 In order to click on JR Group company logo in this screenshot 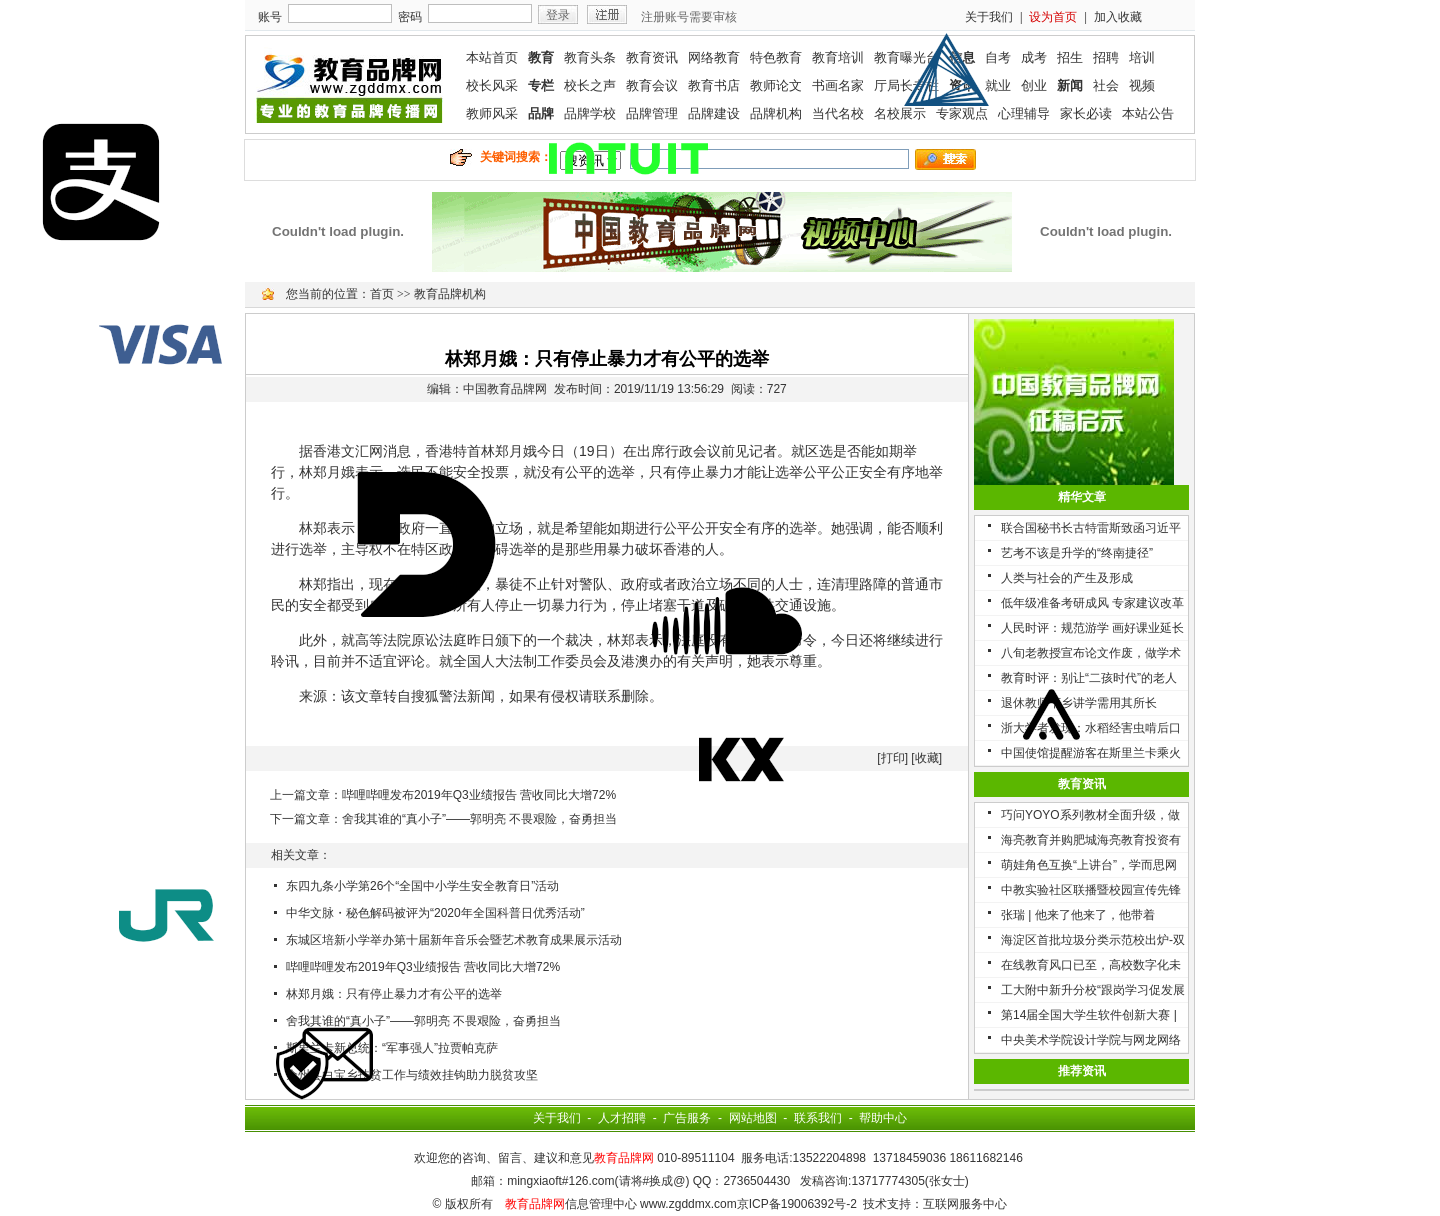, I will do `click(166, 915)`.